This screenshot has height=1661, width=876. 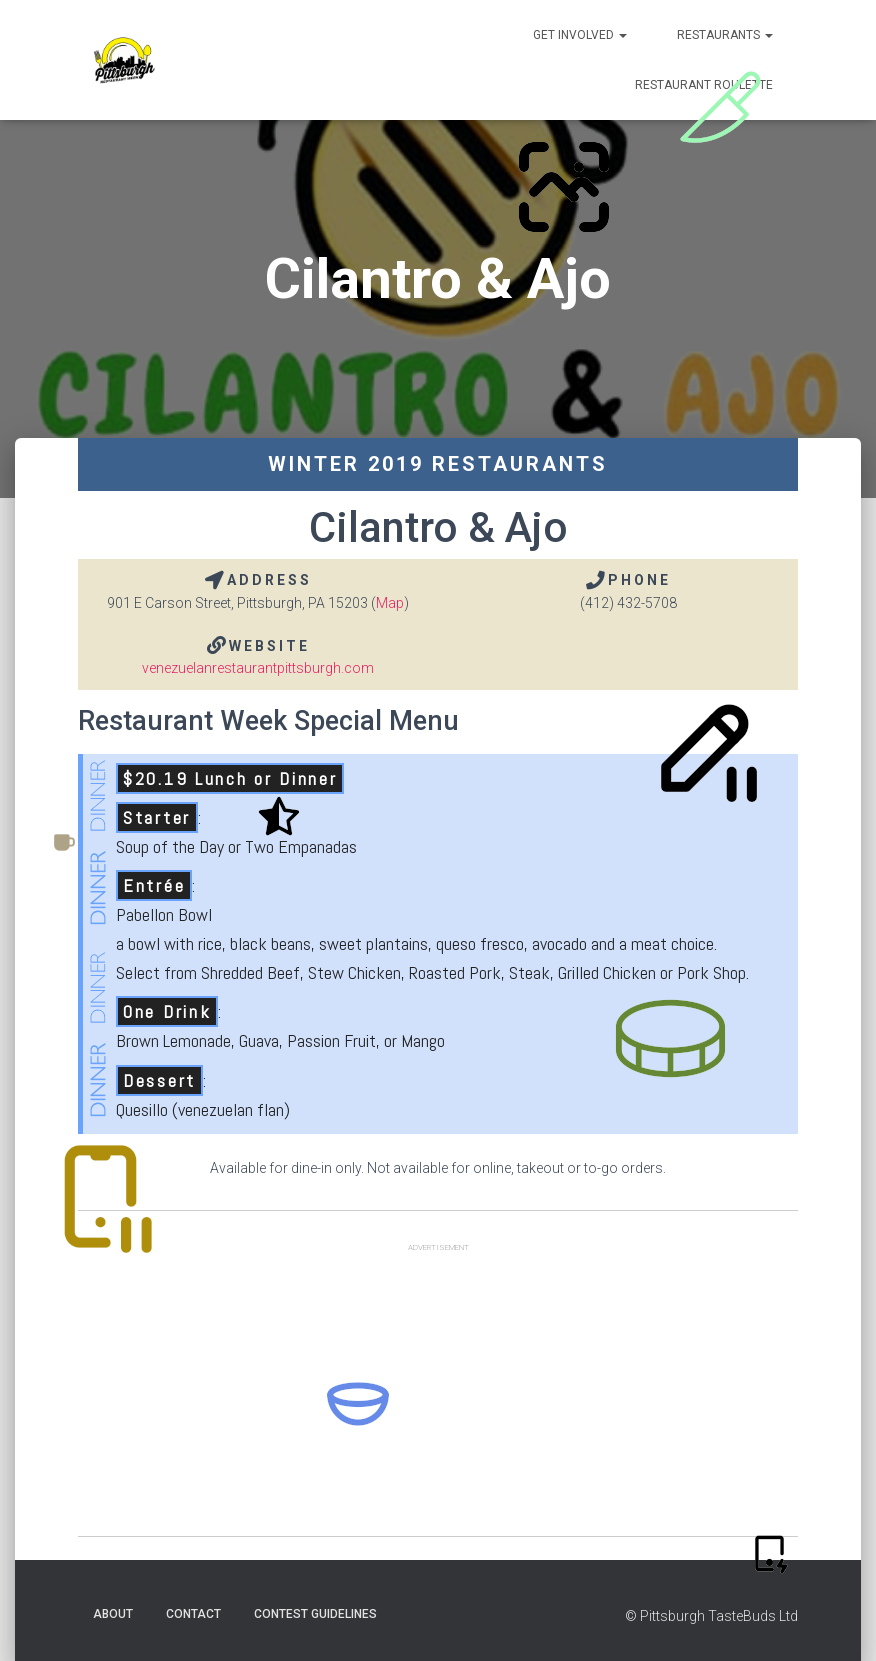 I want to click on pause editing mode, so click(x=706, y=746).